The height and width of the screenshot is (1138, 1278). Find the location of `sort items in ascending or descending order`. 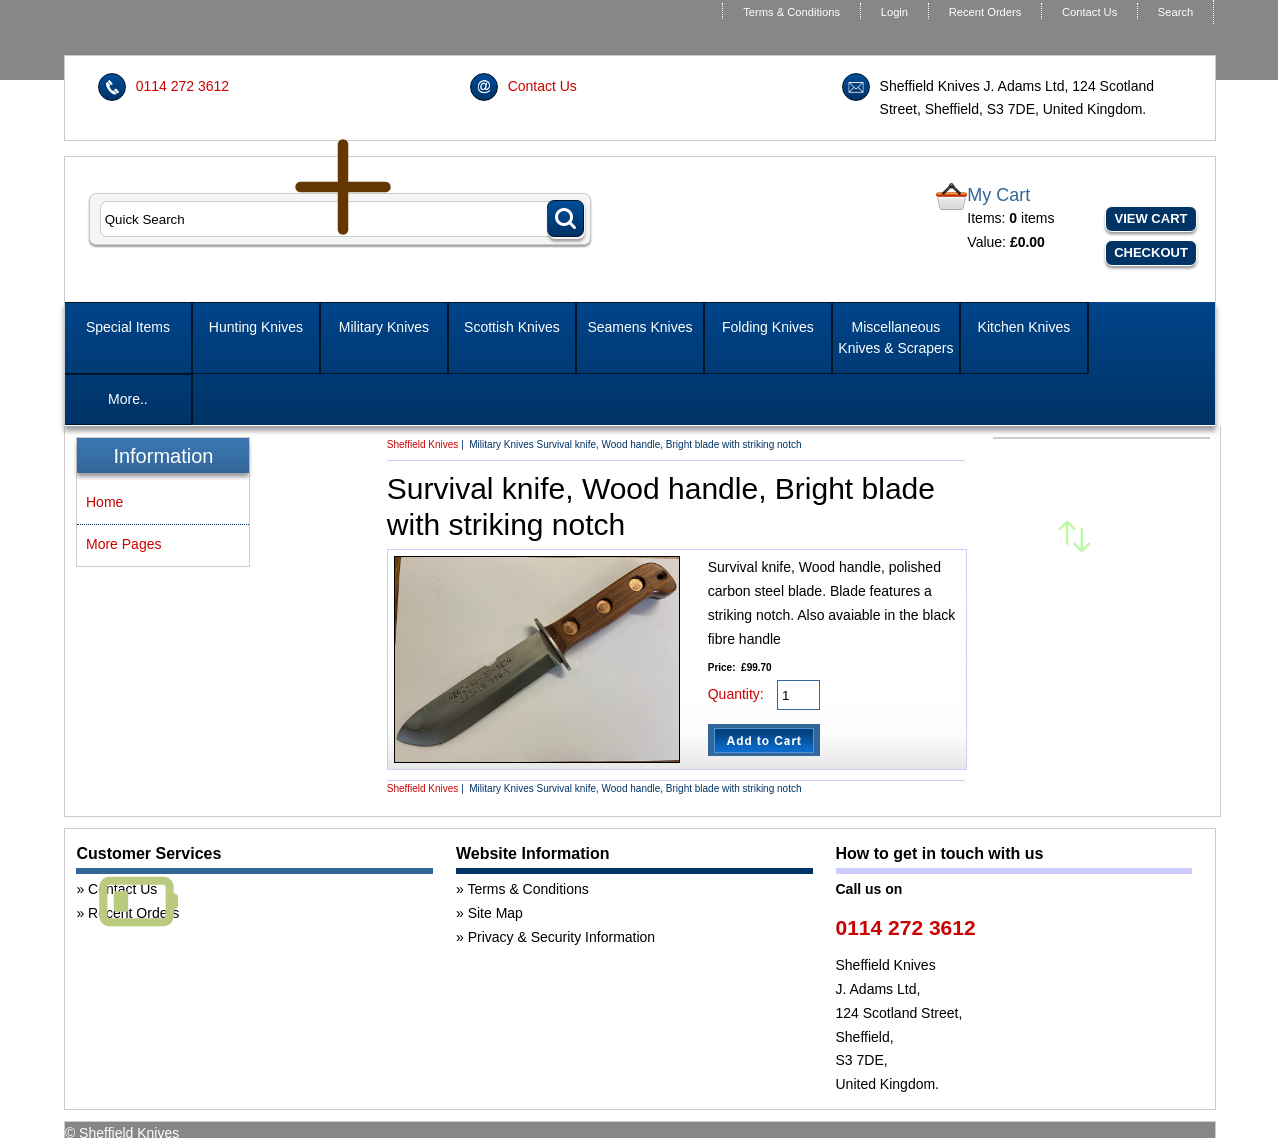

sort items in ascending or descending order is located at coordinates (1074, 536).